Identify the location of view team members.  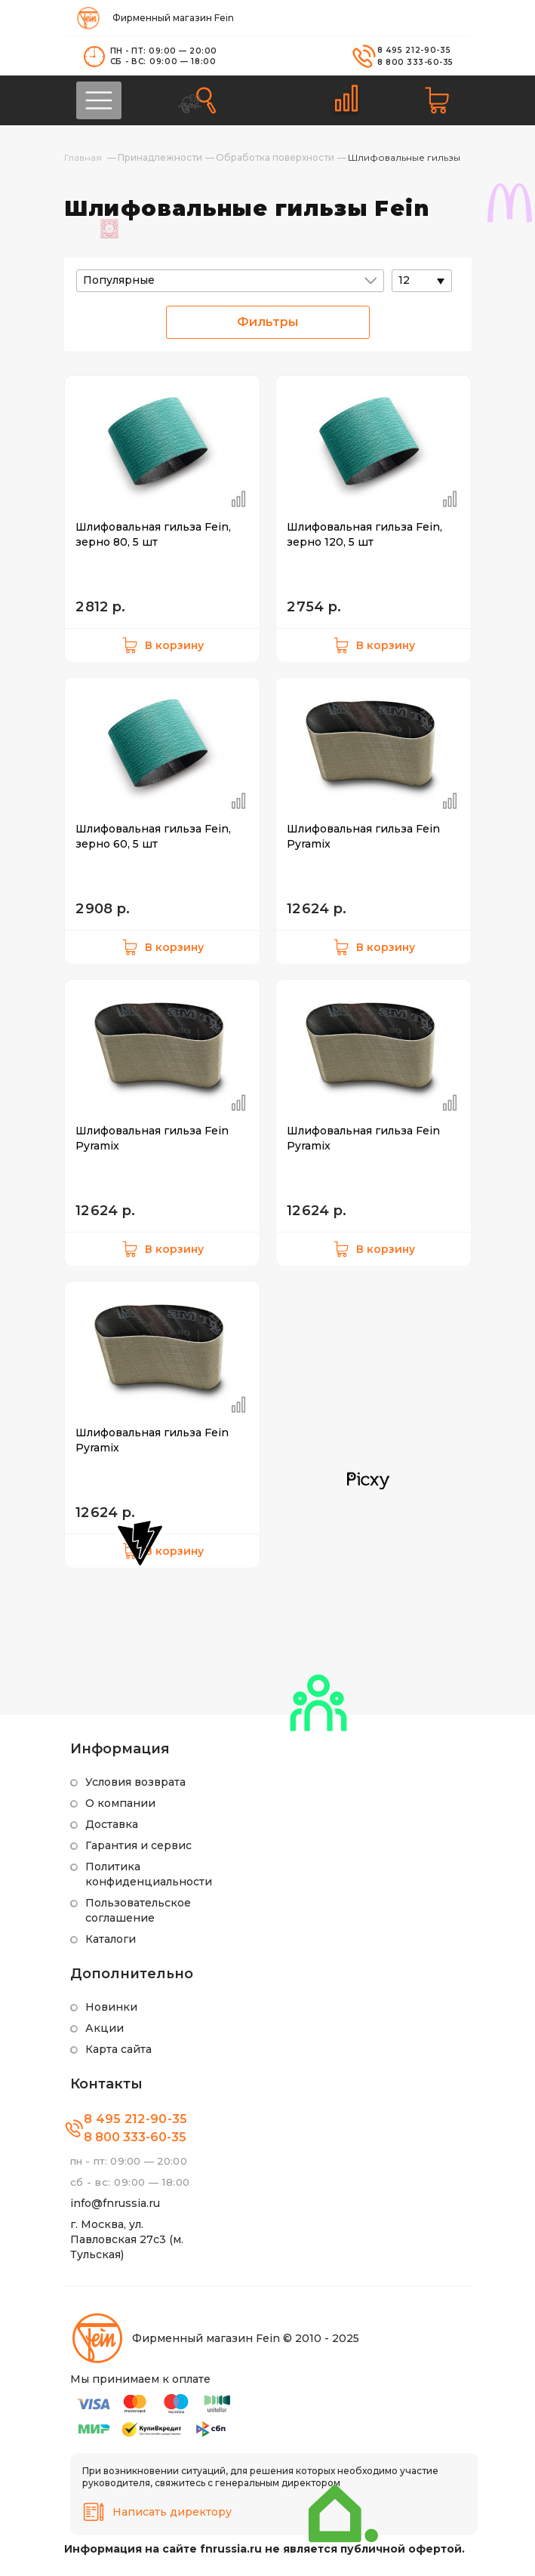
(318, 1703).